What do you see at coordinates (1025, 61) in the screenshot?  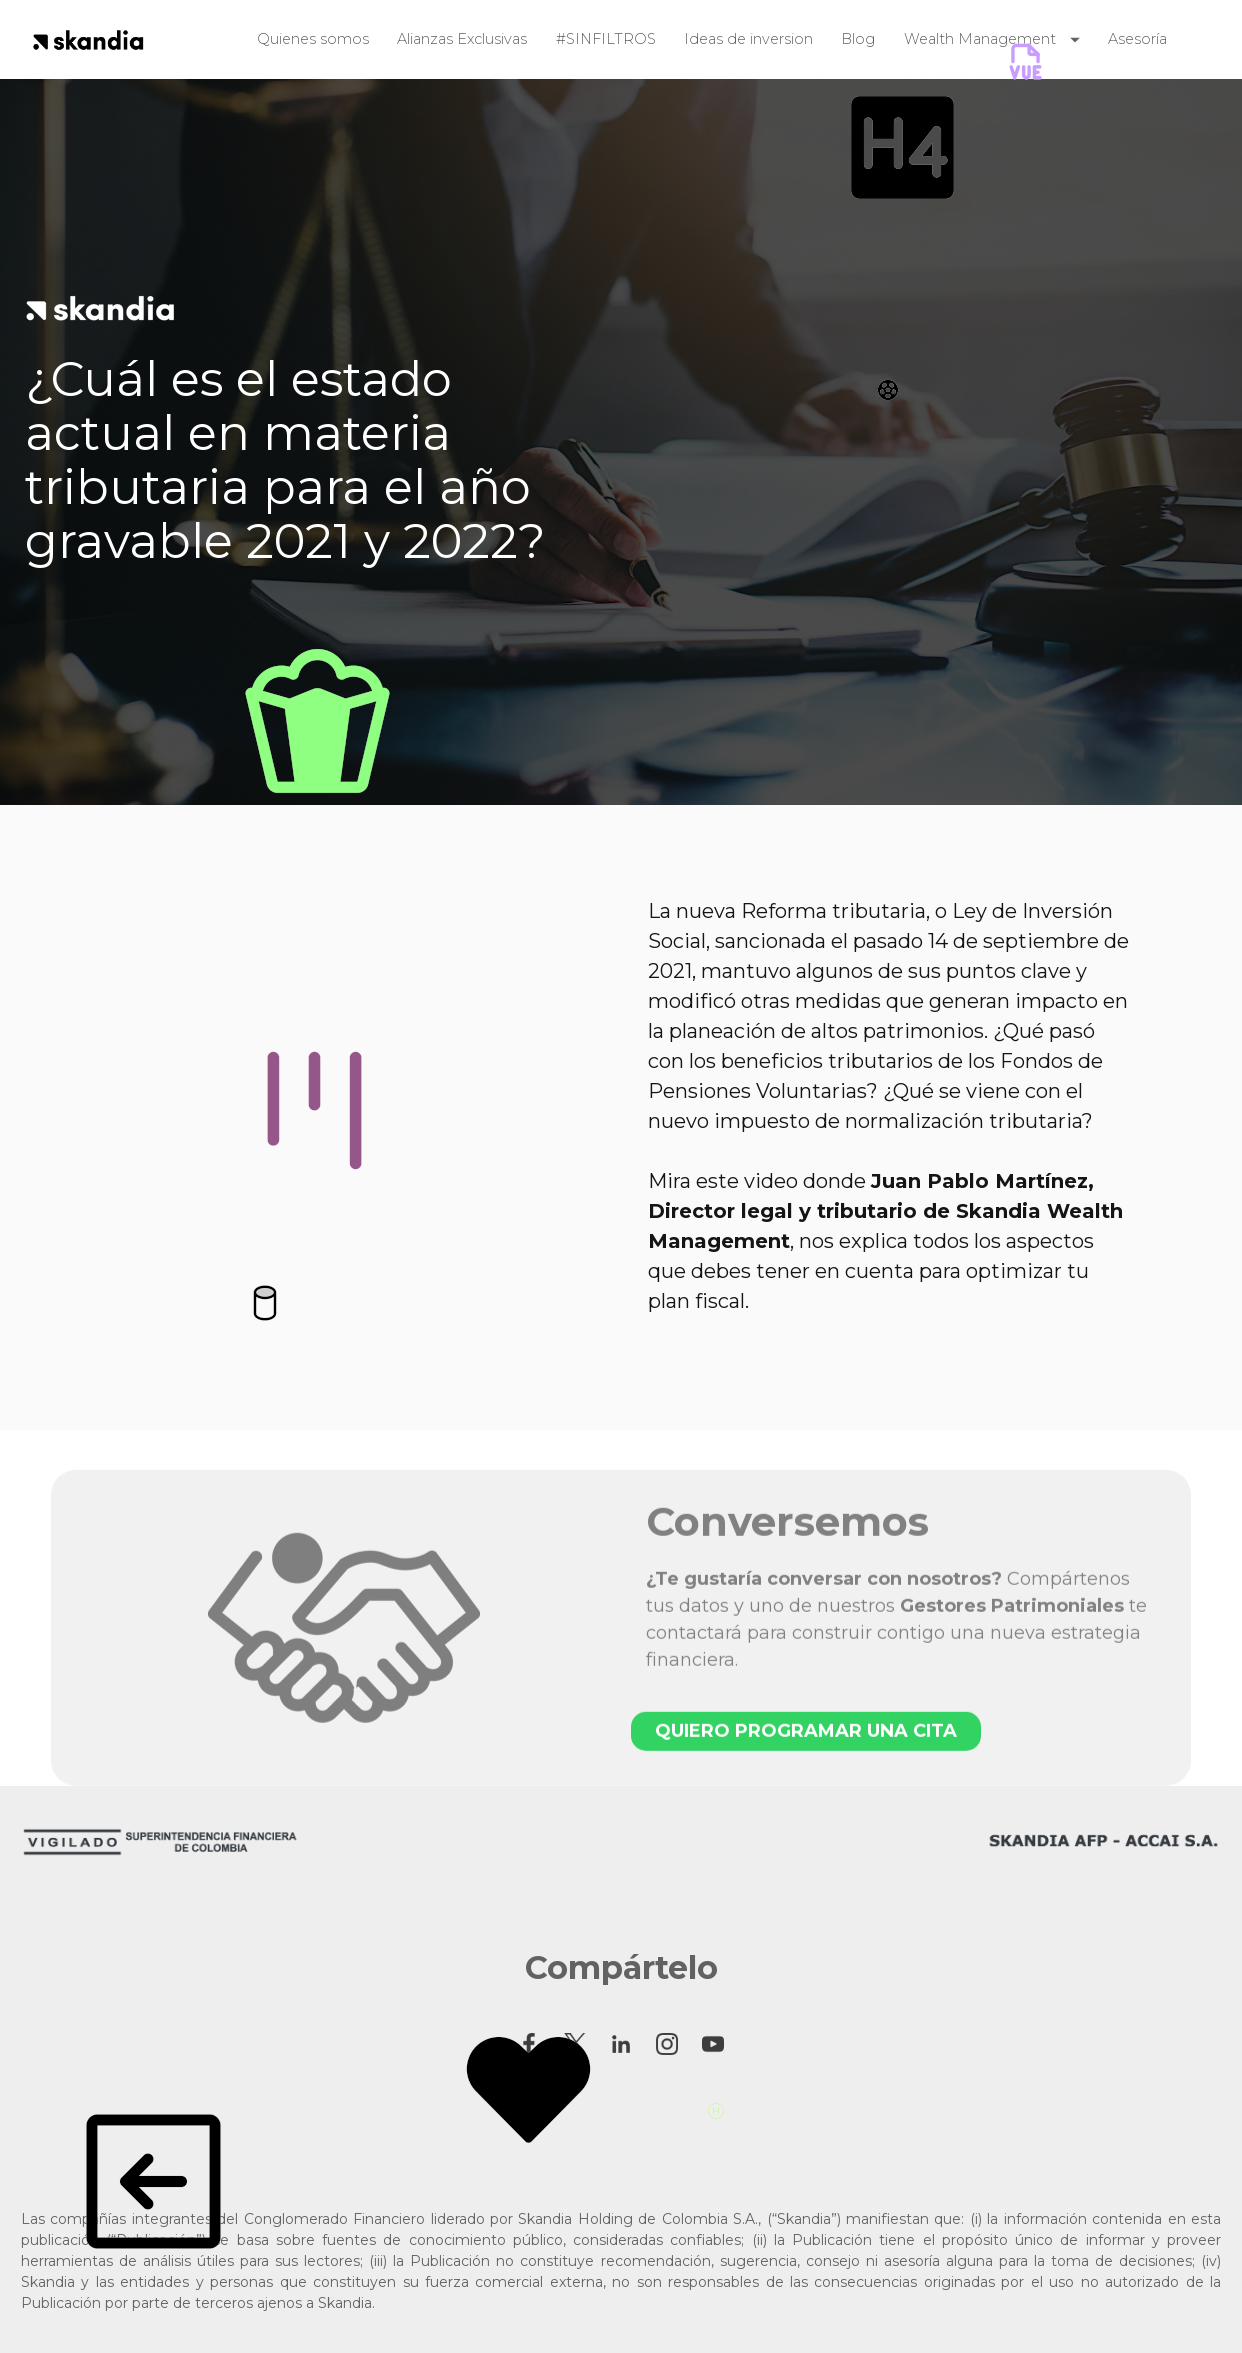 I see `vue.js file type indicator` at bounding box center [1025, 61].